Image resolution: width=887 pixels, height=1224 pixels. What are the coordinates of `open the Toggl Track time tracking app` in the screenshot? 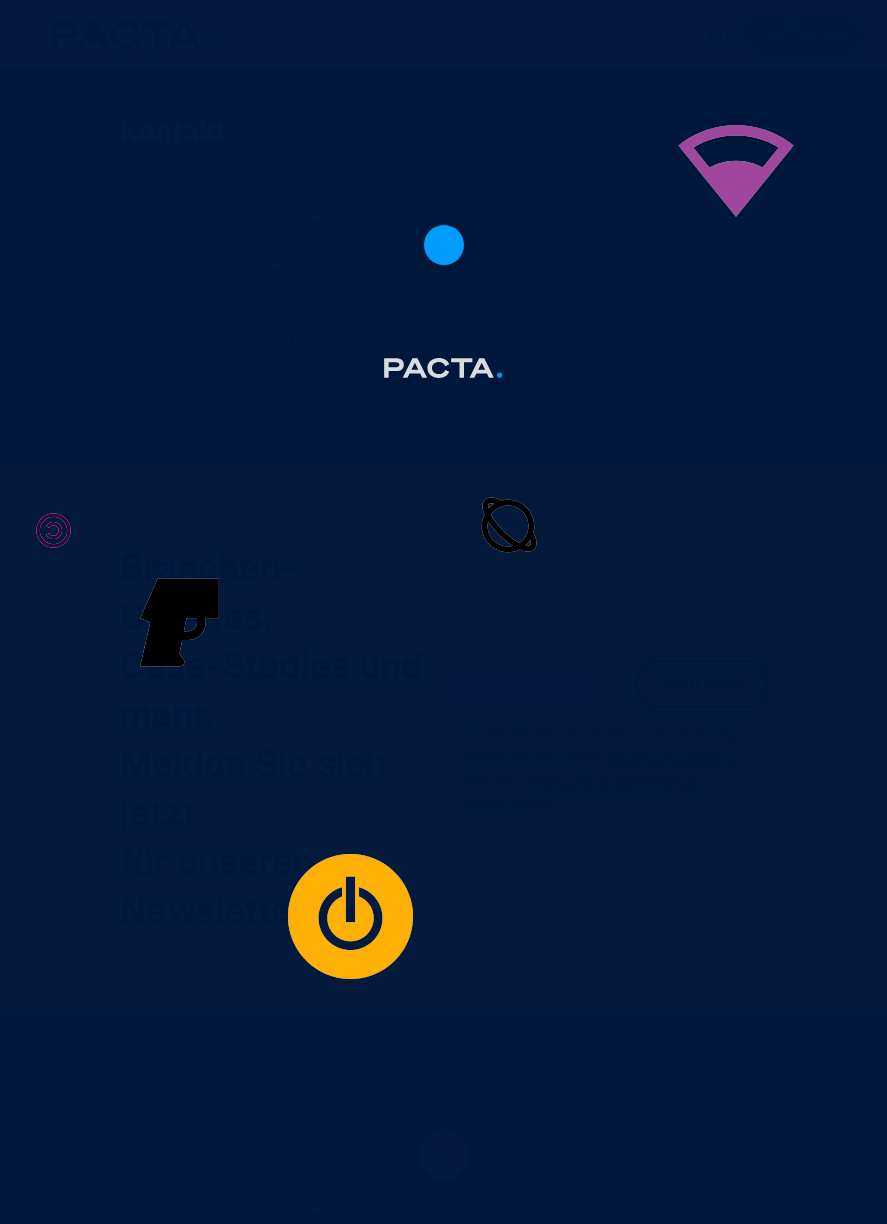 It's located at (350, 916).